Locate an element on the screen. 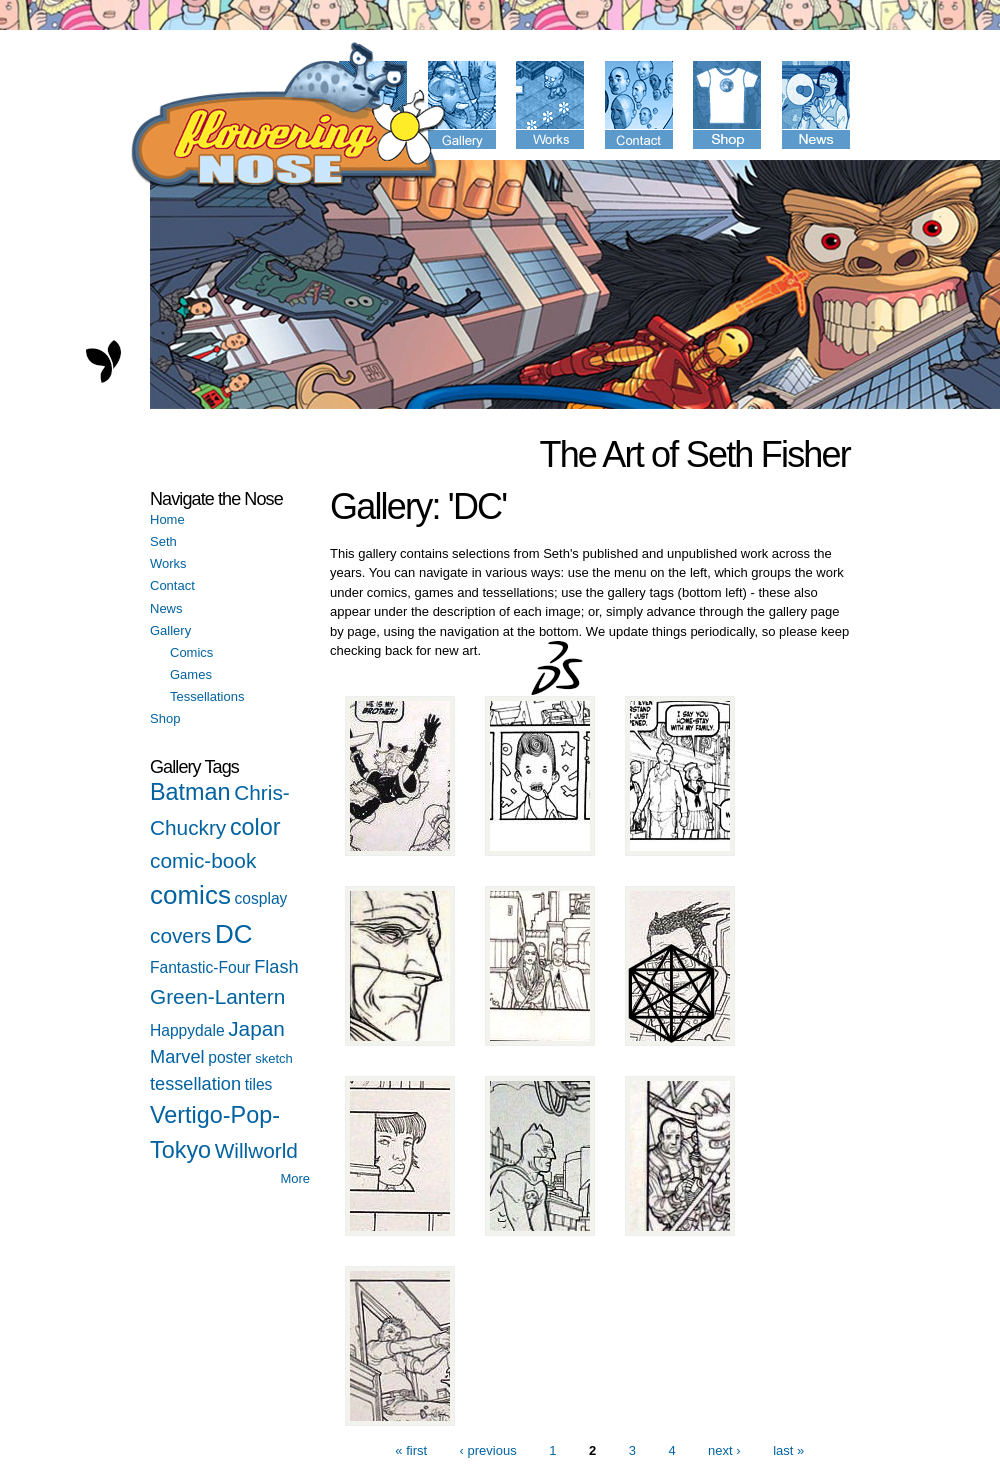 This screenshot has height=1468, width=1000. dassault systèmes company logo is located at coordinates (557, 668).